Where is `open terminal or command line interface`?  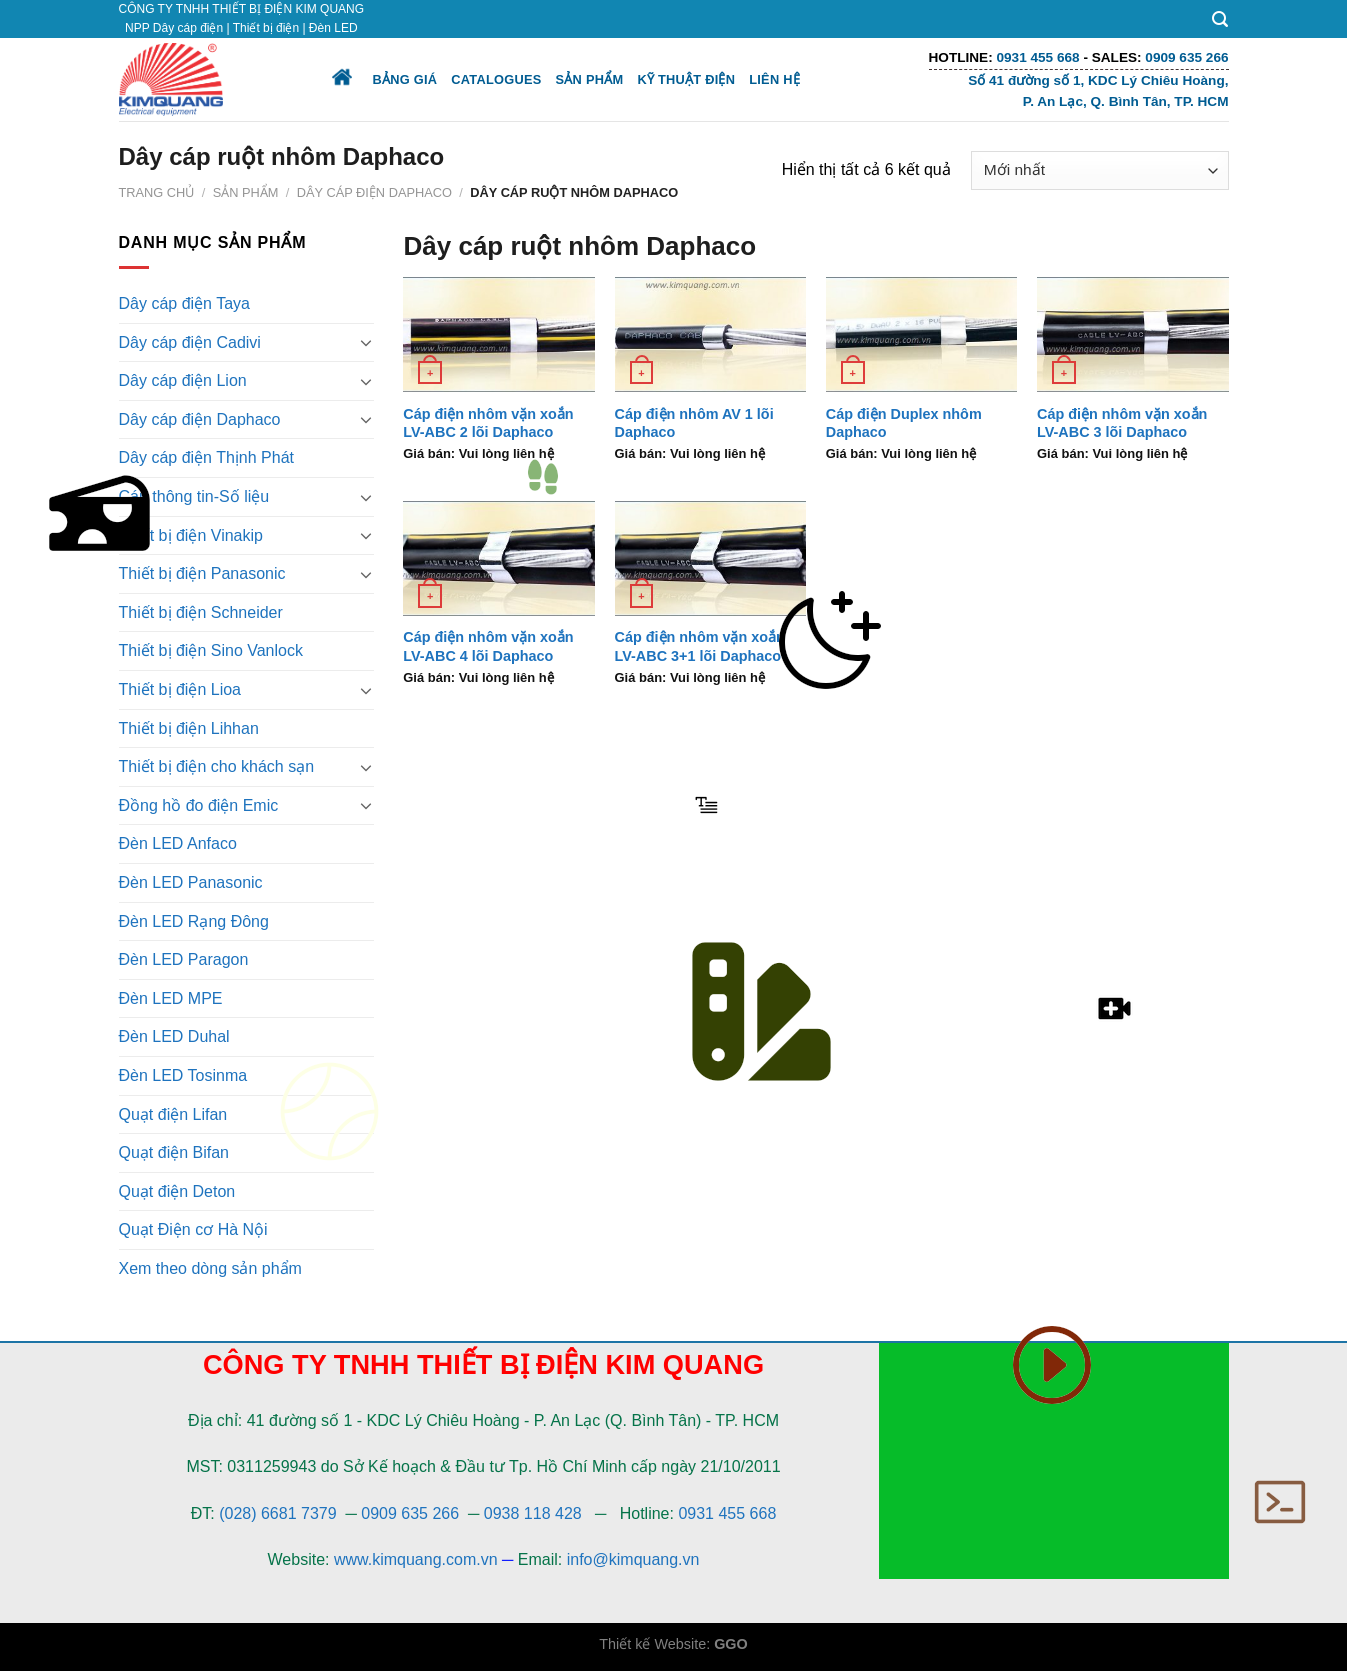 open terminal or command line interface is located at coordinates (1280, 1502).